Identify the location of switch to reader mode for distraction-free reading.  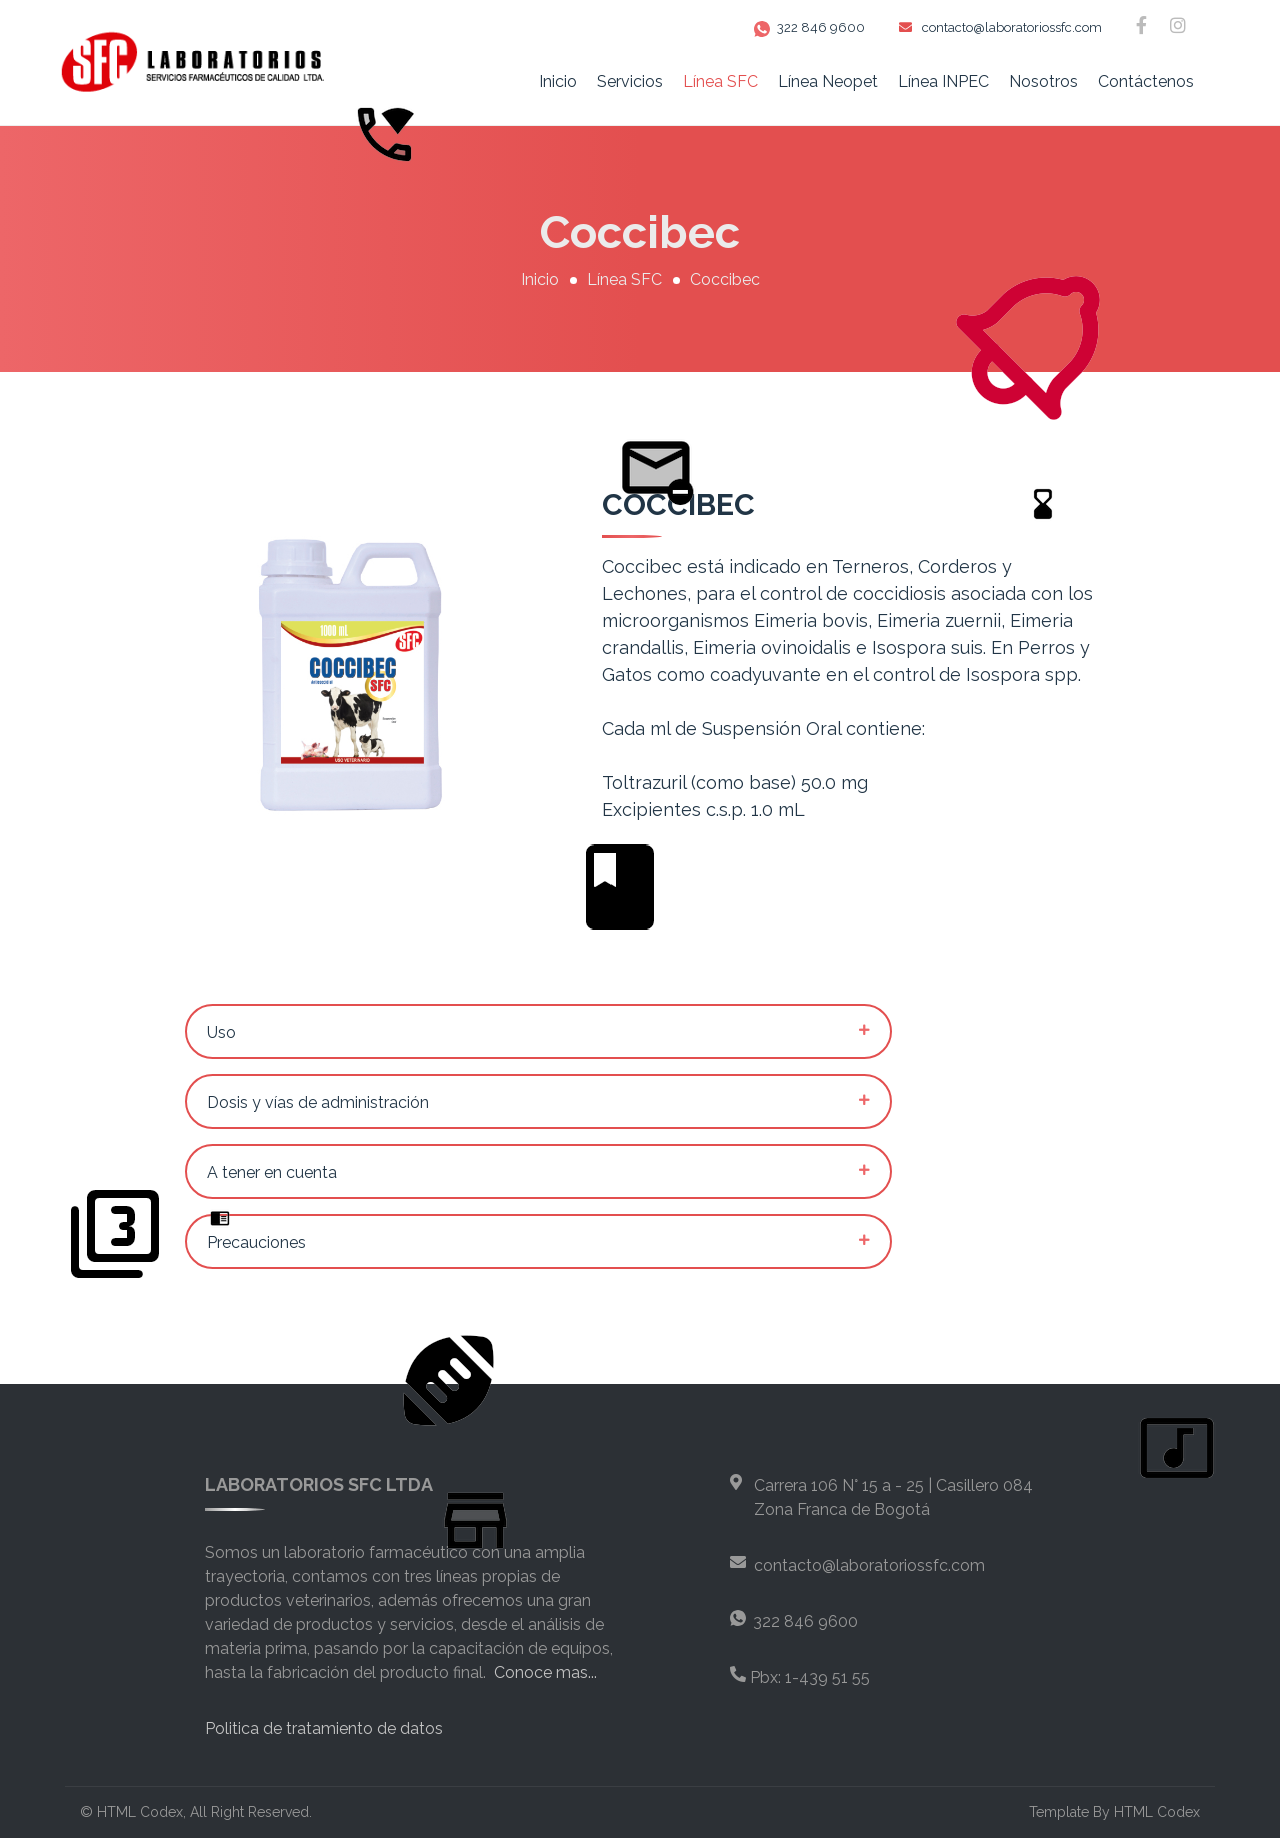
(220, 1218).